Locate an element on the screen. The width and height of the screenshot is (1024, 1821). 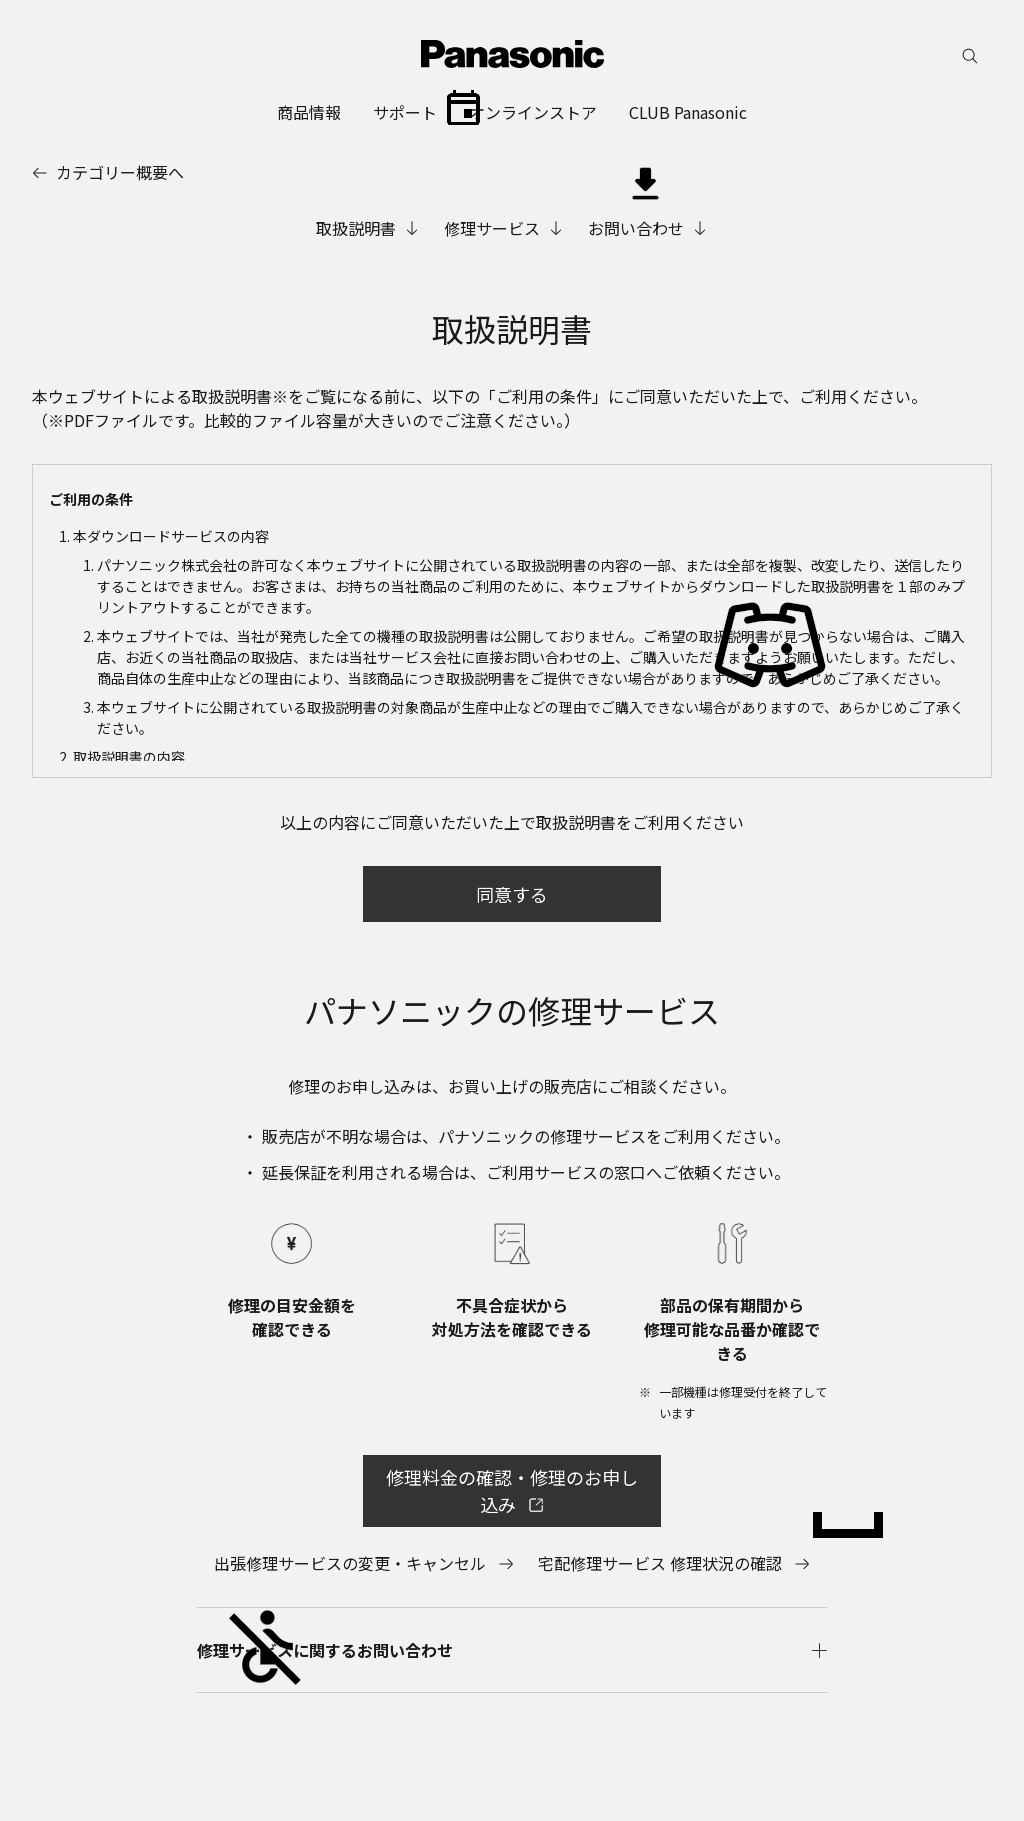
indicates location is not wheelchair accessible is located at coordinates (267, 1646).